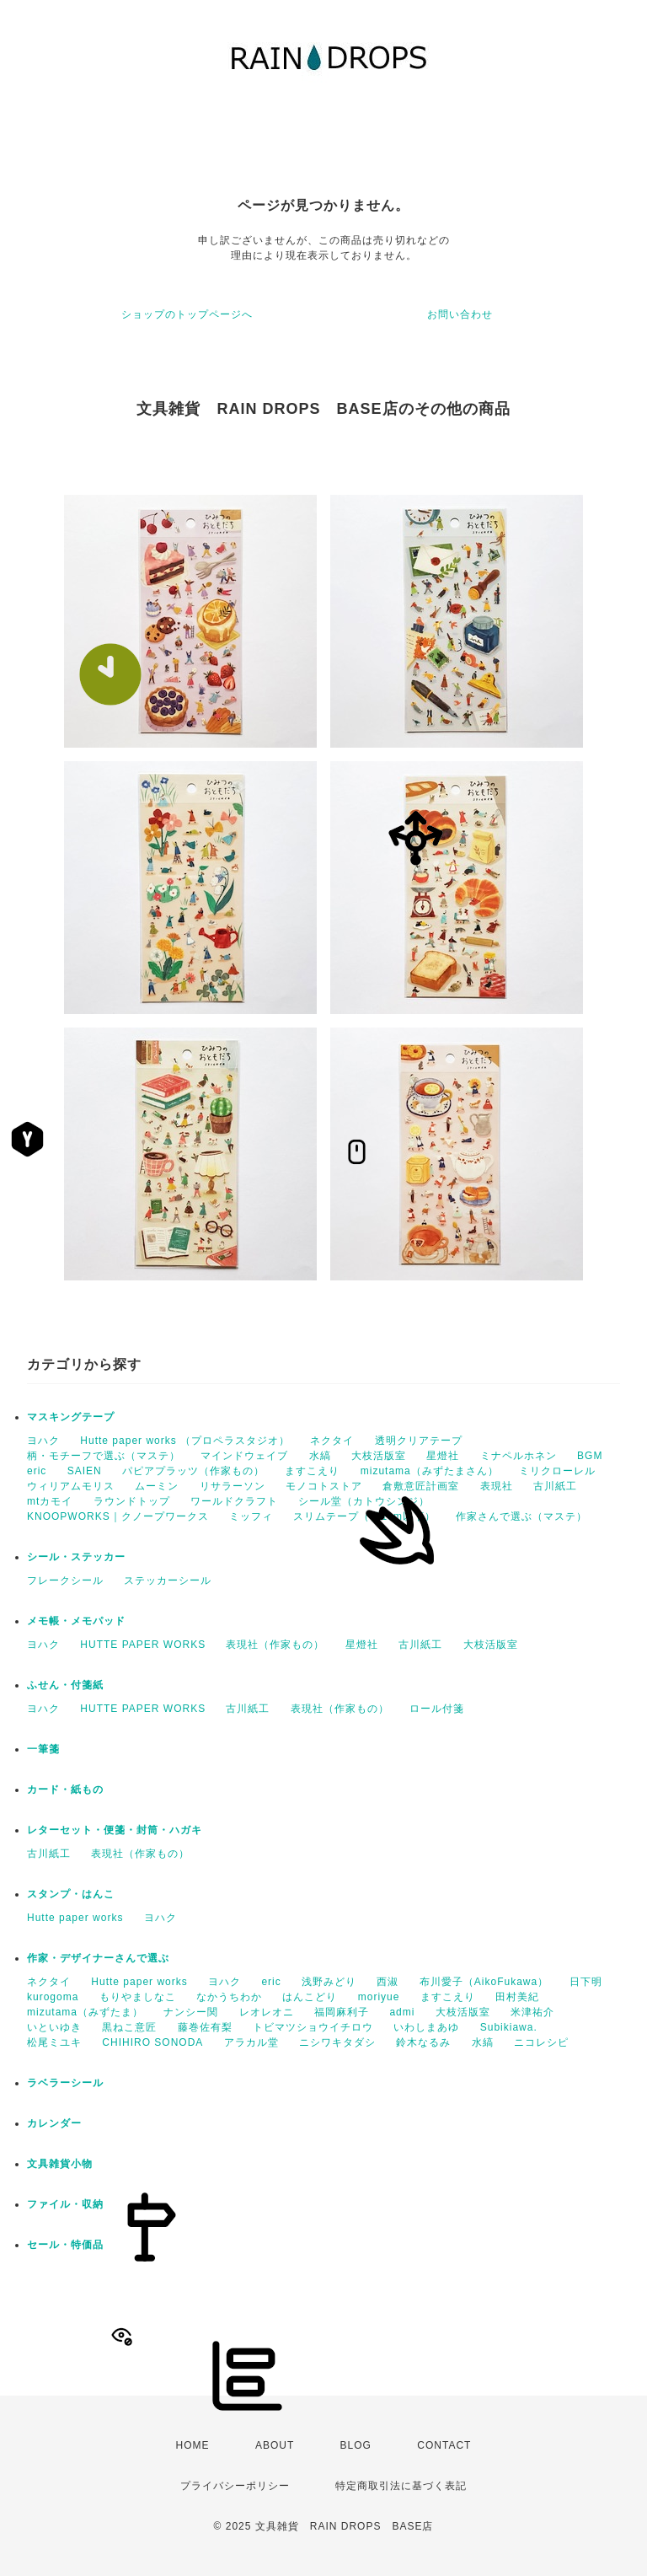 The width and height of the screenshot is (647, 2576). I want to click on indicates a Y Combinator or YC-related feature, so click(27, 1139).